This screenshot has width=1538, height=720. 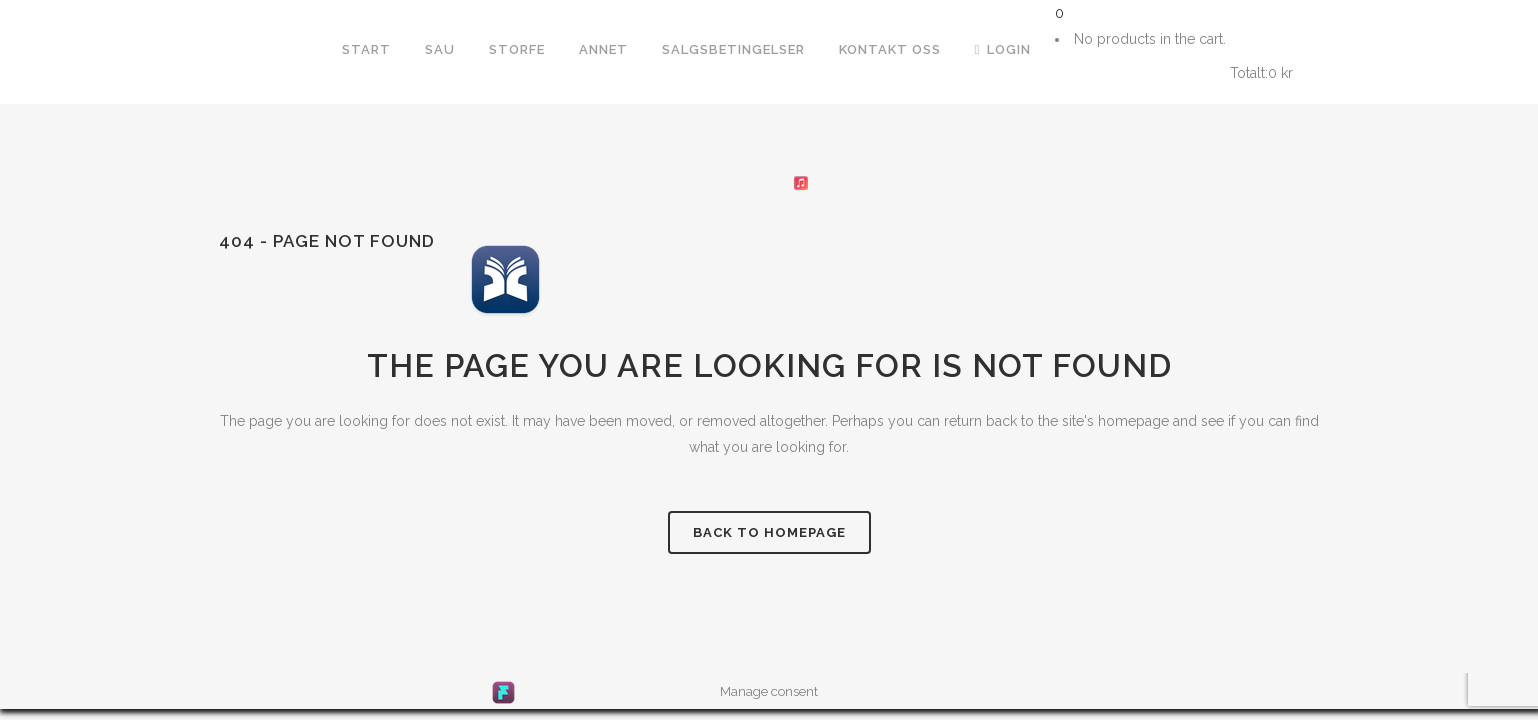 I want to click on open the music app, so click(x=801, y=183).